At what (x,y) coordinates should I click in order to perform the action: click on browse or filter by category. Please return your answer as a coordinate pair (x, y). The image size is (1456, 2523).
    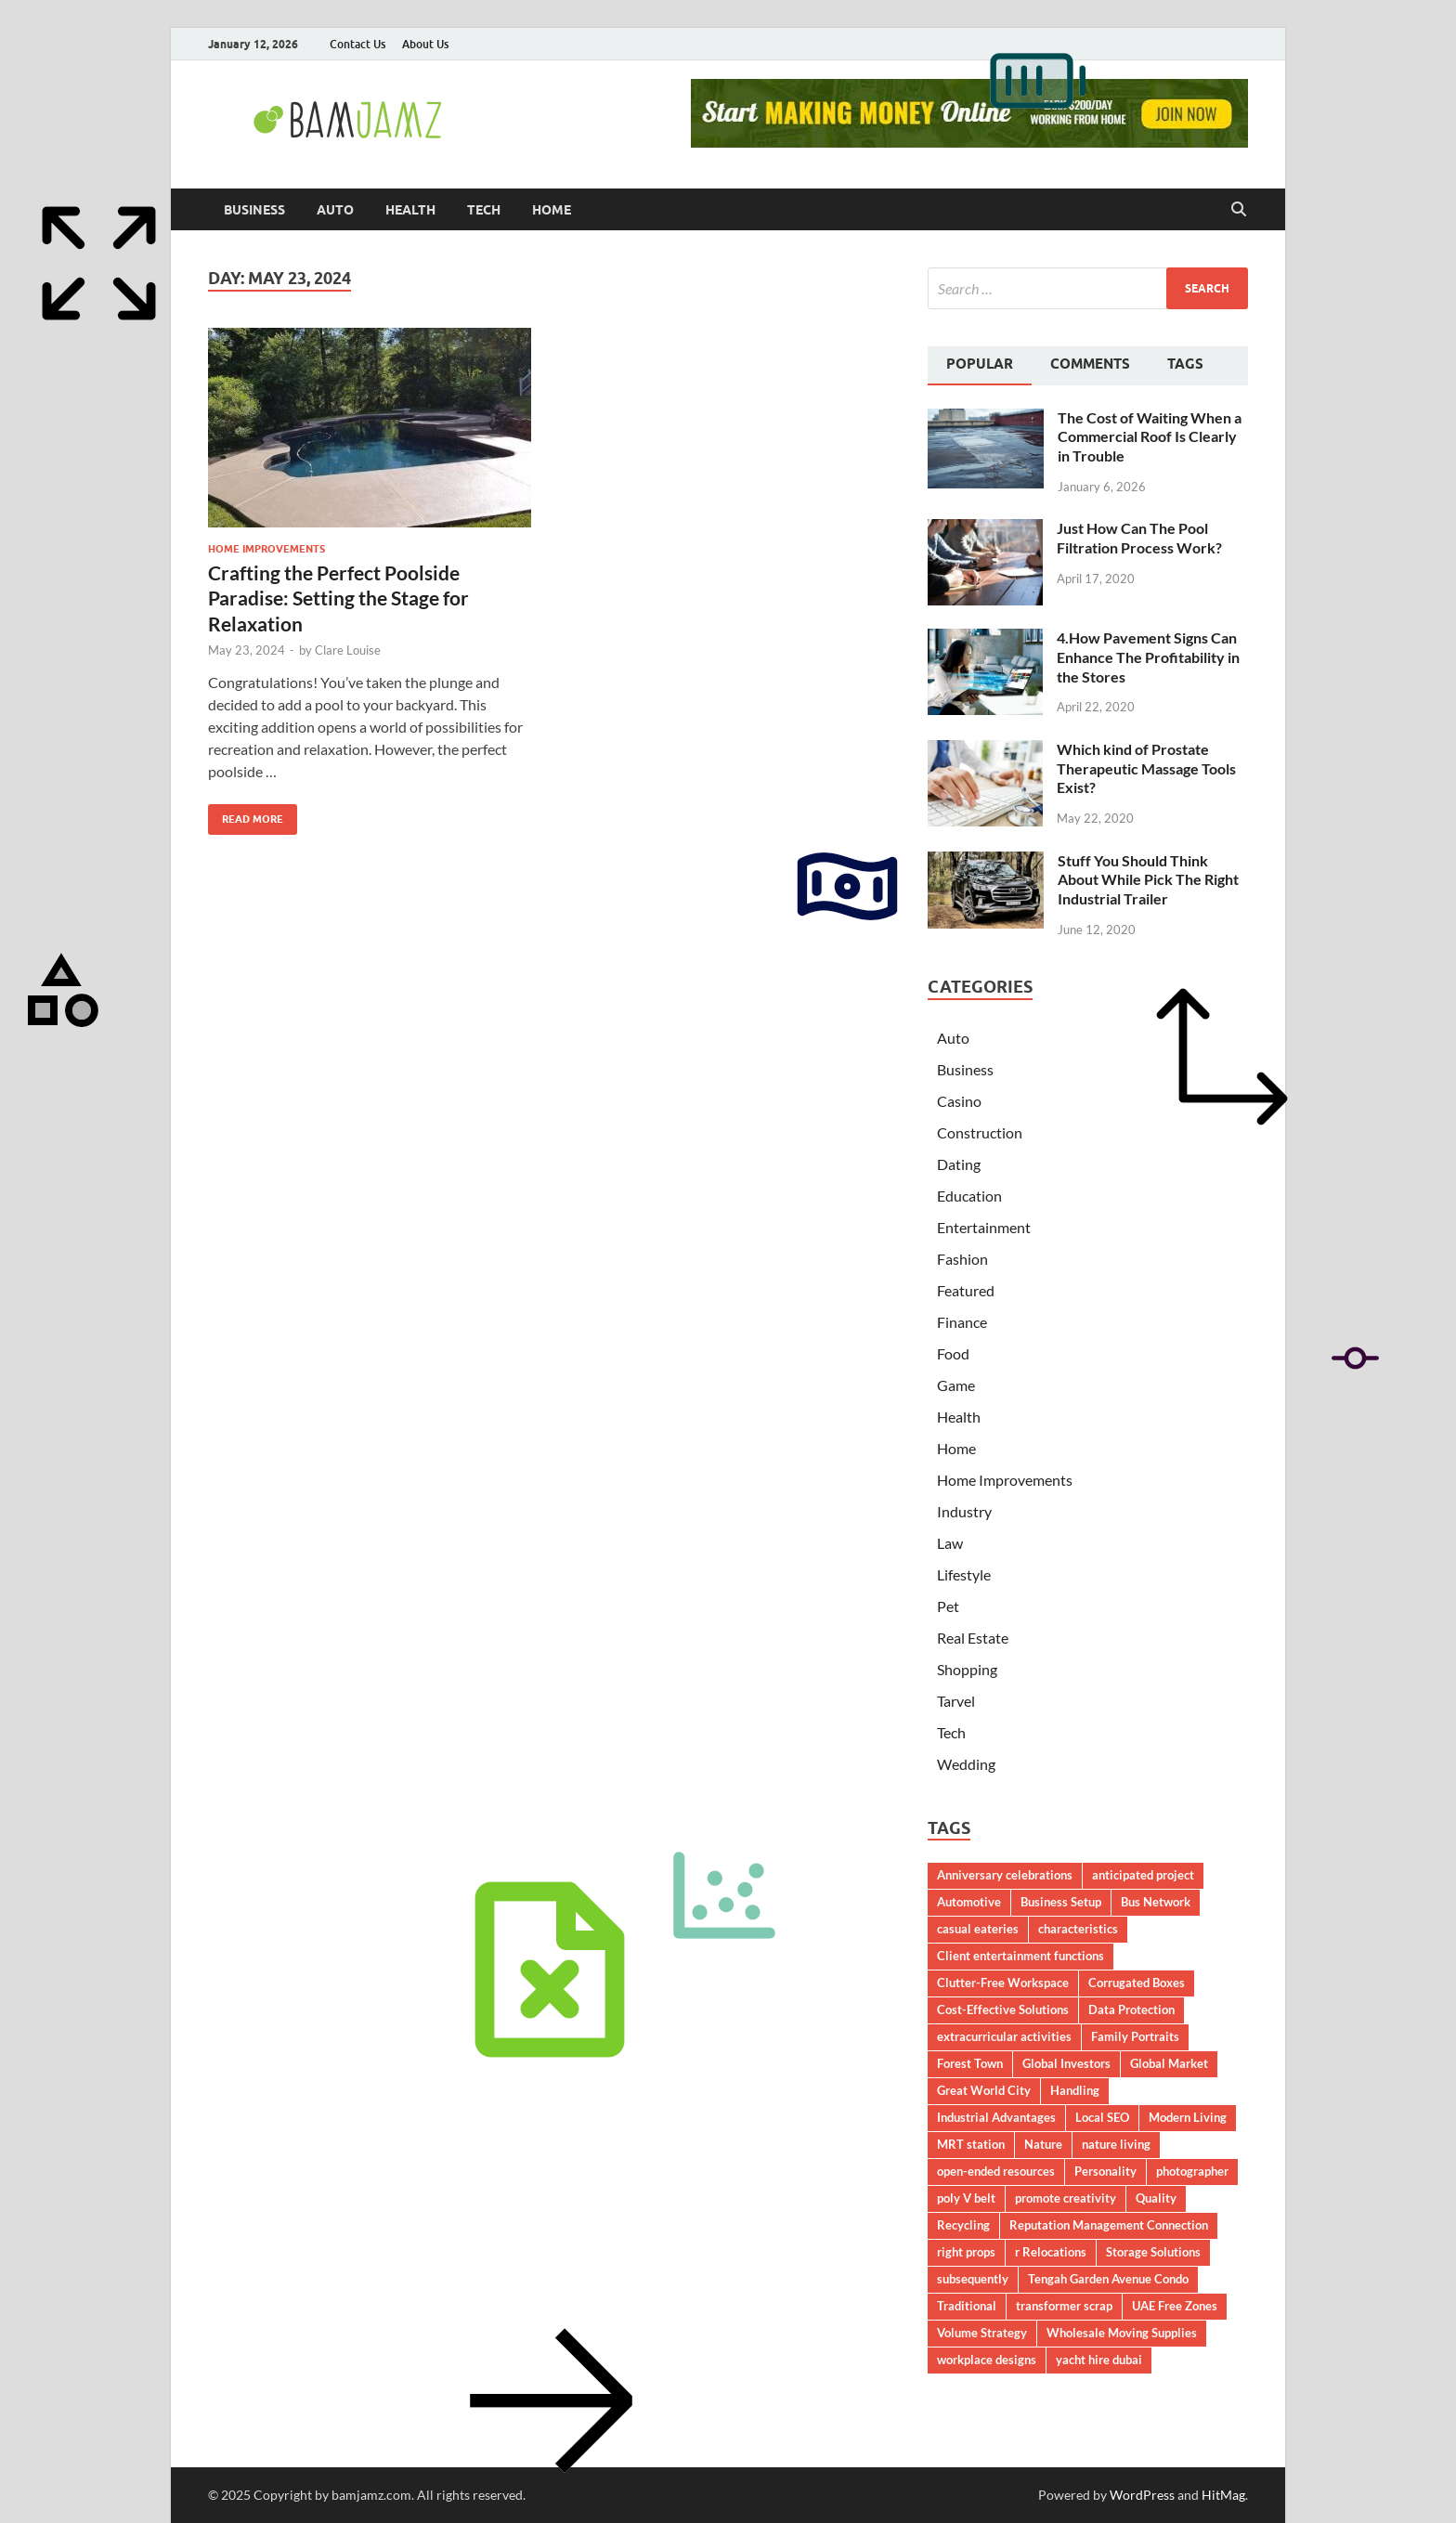
    Looking at the image, I should click on (61, 990).